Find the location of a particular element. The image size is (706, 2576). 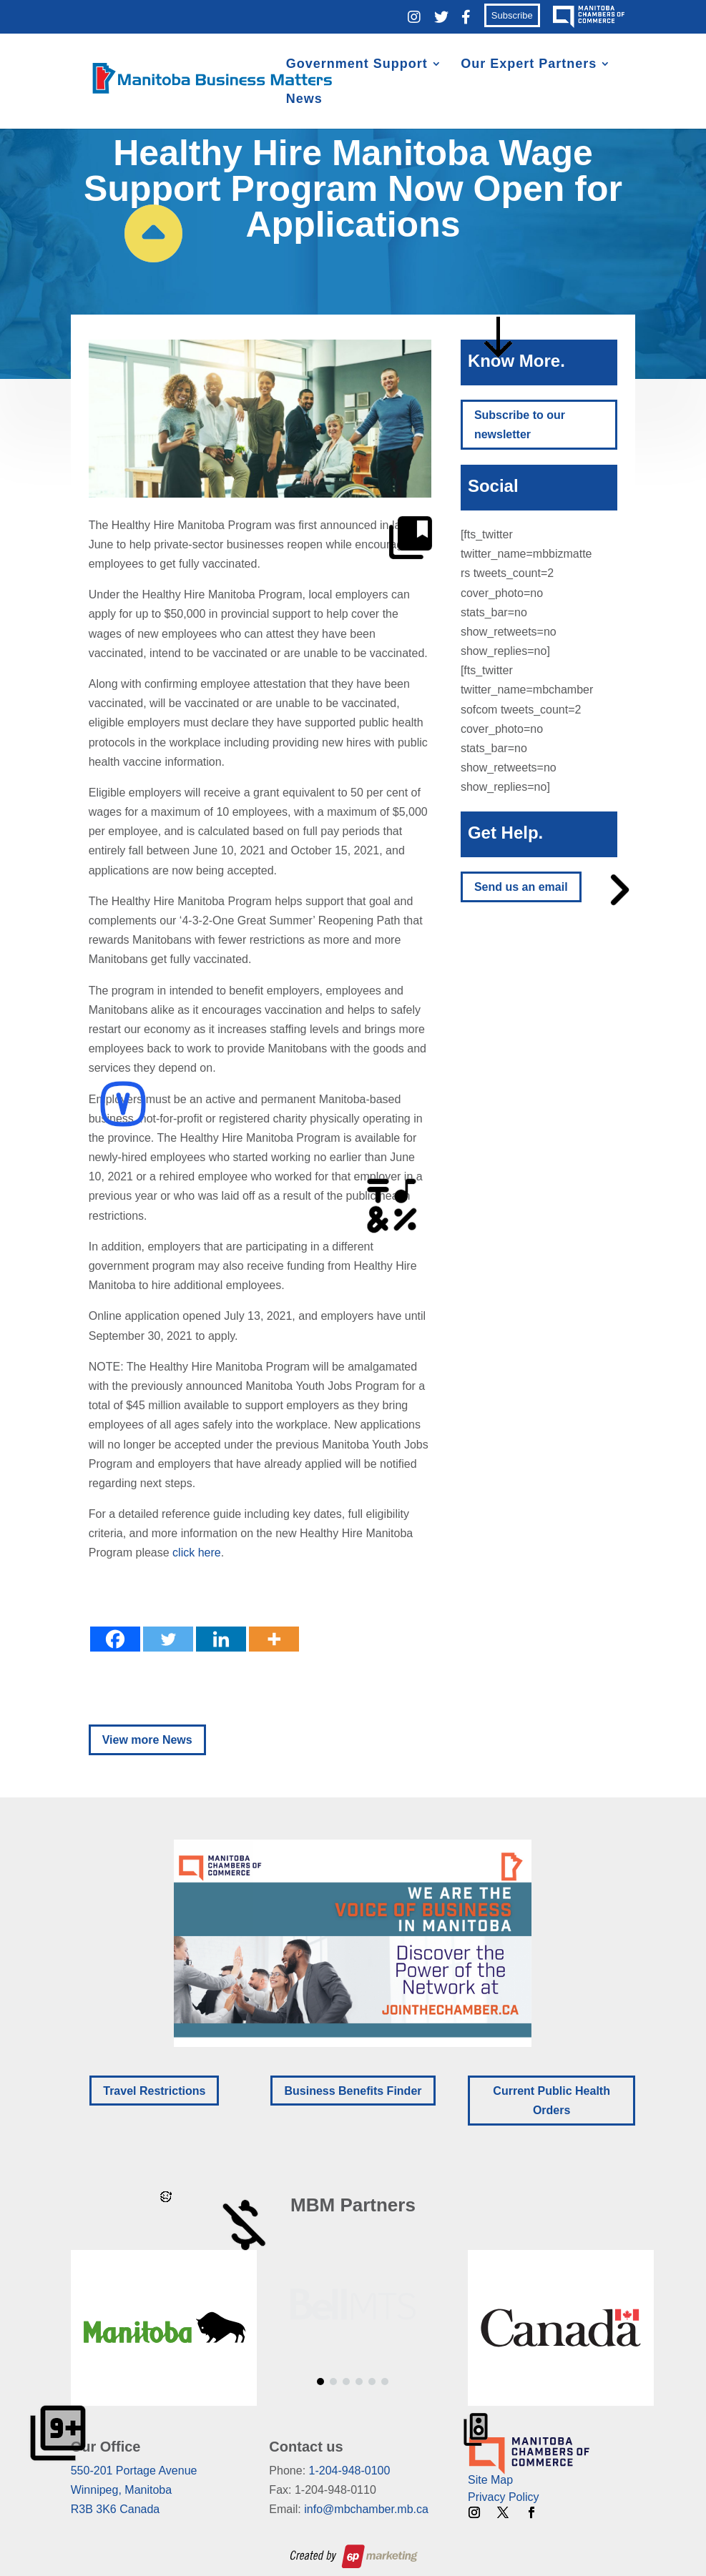

manage connected speaker devices is located at coordinates (476, 2429).